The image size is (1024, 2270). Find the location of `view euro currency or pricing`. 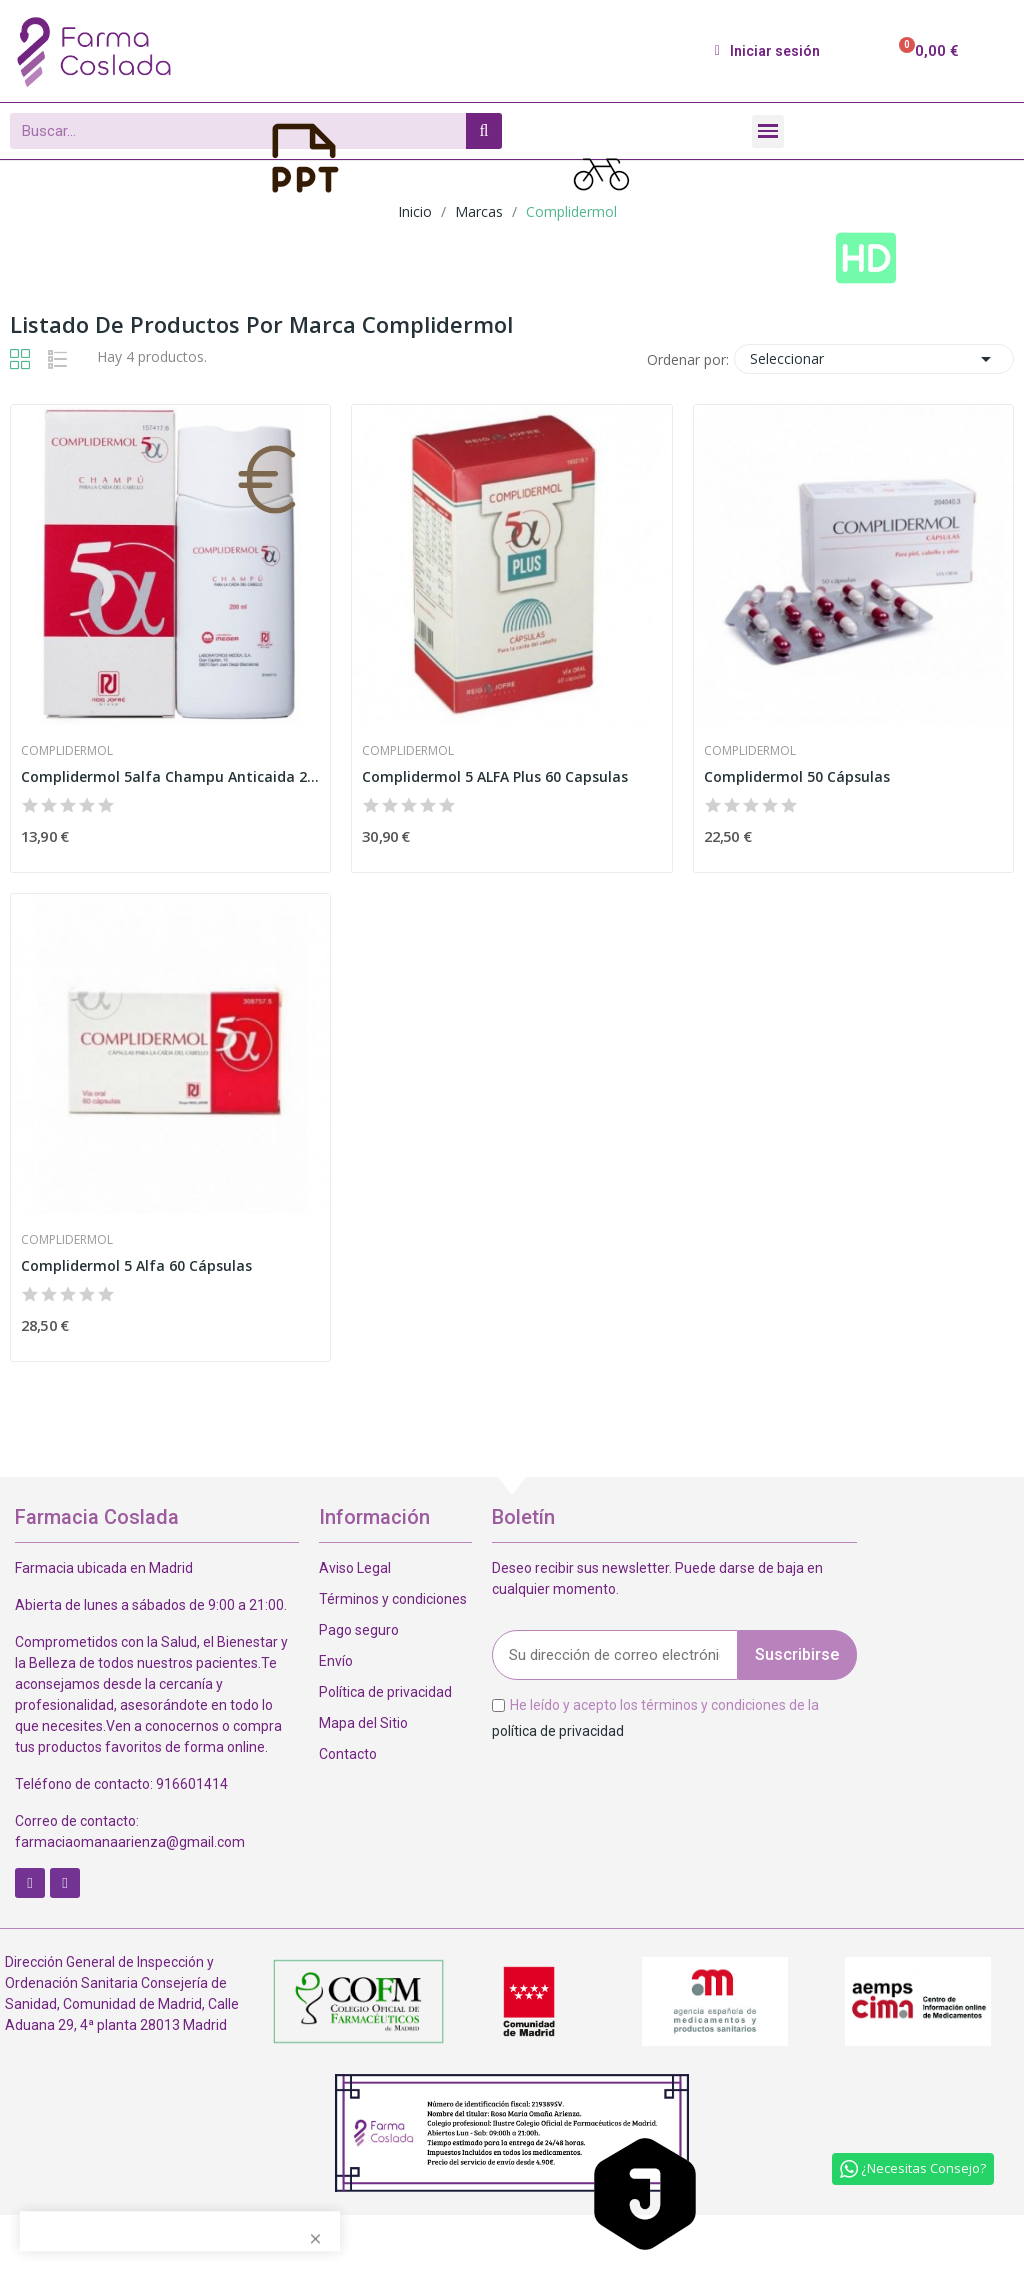

view euro currency or pricing is located at coordinates (272, 479).